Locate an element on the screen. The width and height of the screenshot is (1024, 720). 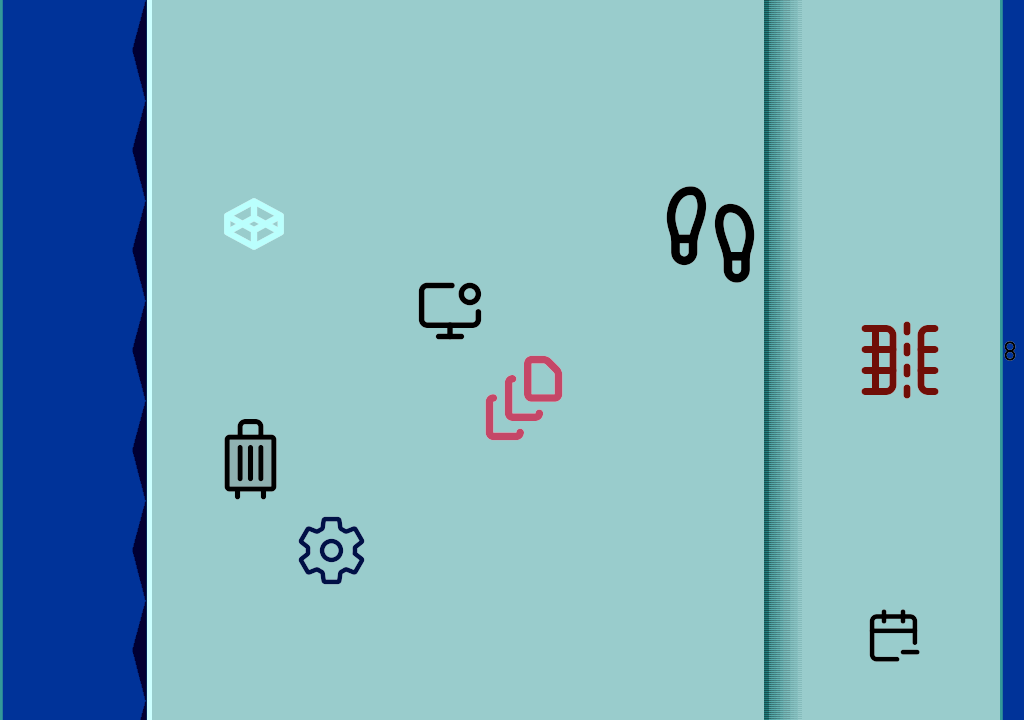
view step count or walking activity is located at coordinates (710, 234).